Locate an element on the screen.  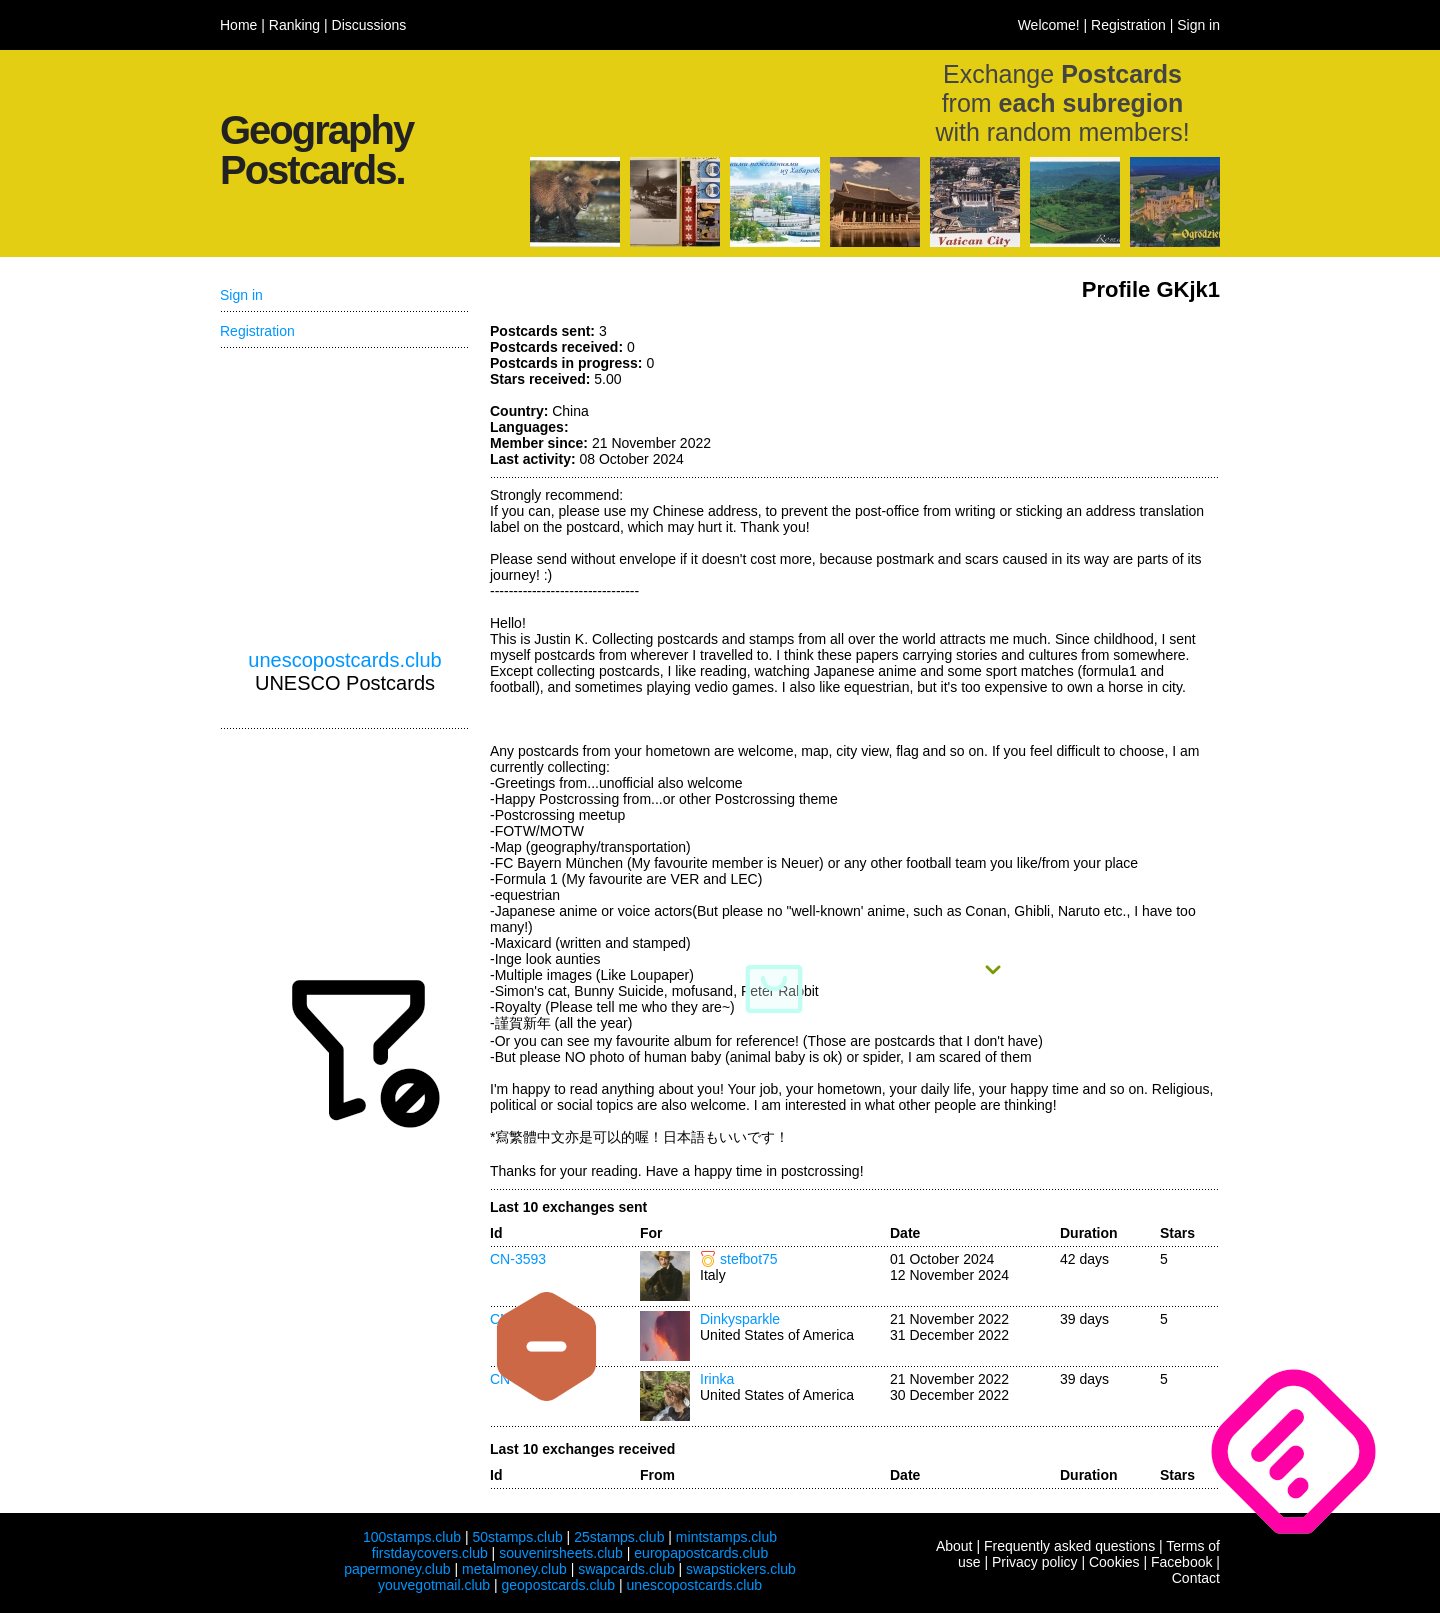
remove item from collection is located at coordinates (546, 1346).